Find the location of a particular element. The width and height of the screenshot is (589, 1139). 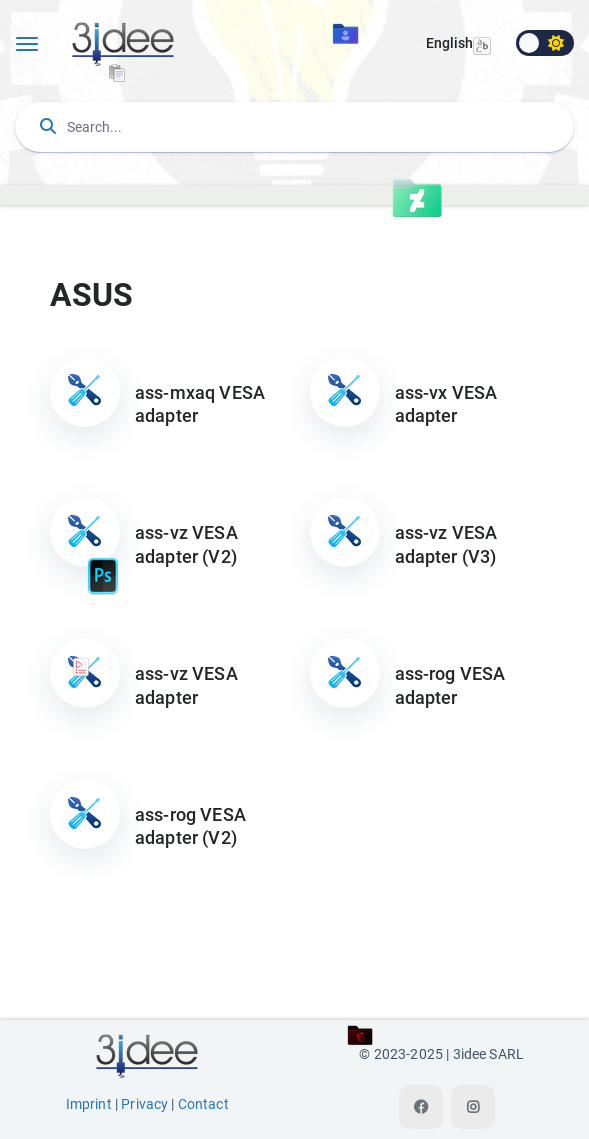

audio playlist file is located at coordinates (81, 667).